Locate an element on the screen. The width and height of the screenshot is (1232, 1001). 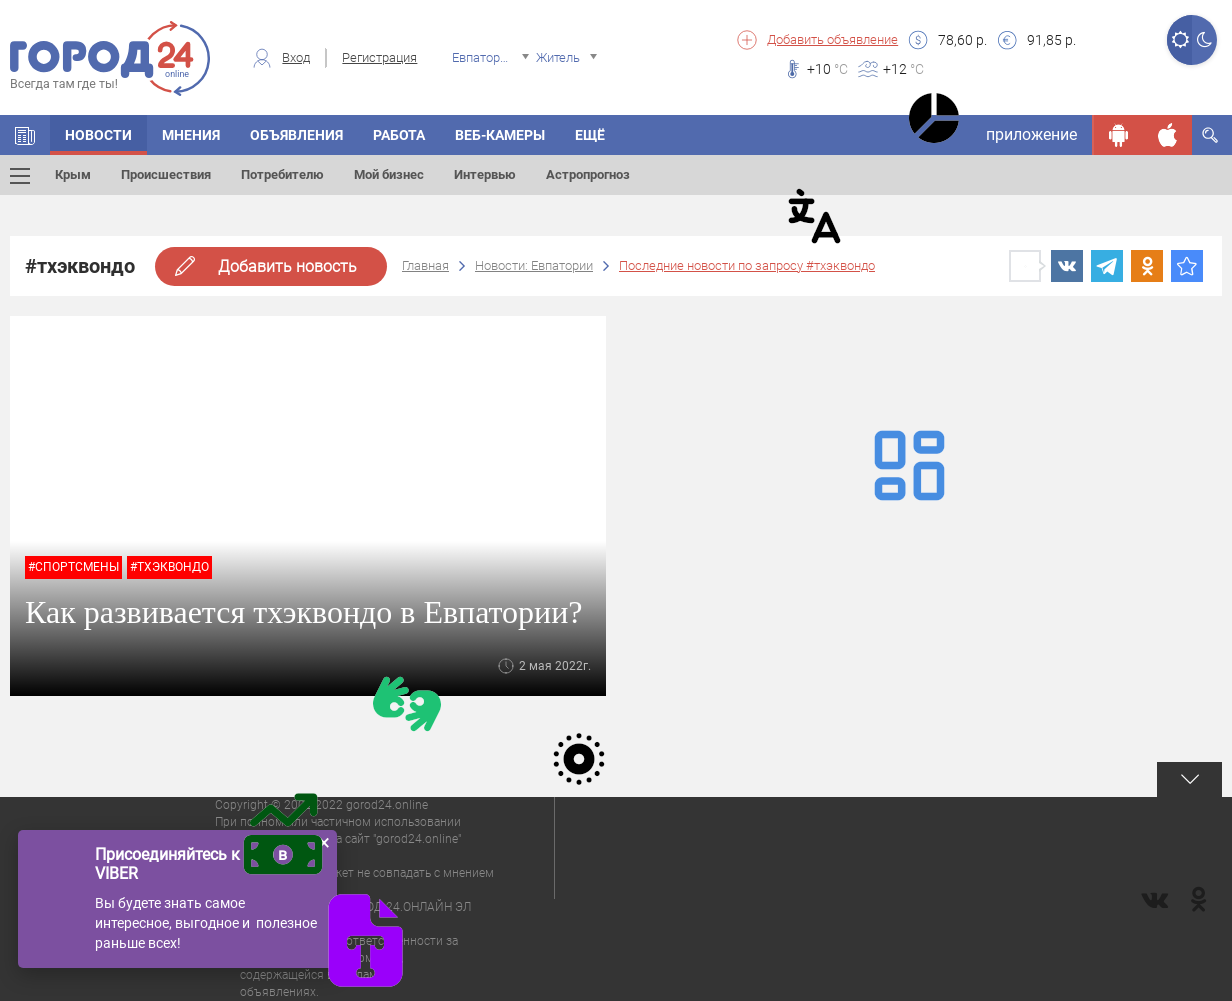
enable sign language interpretation is located at coordinates (407, 704).